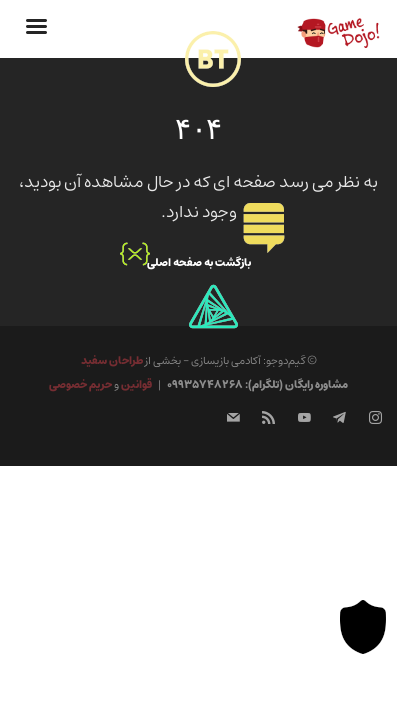 Image resolution: width=397 pixels, height=720 pixels. Describe the element at coordinates (213, 306) in the screenshot. I see `open the Affine app` at that location.